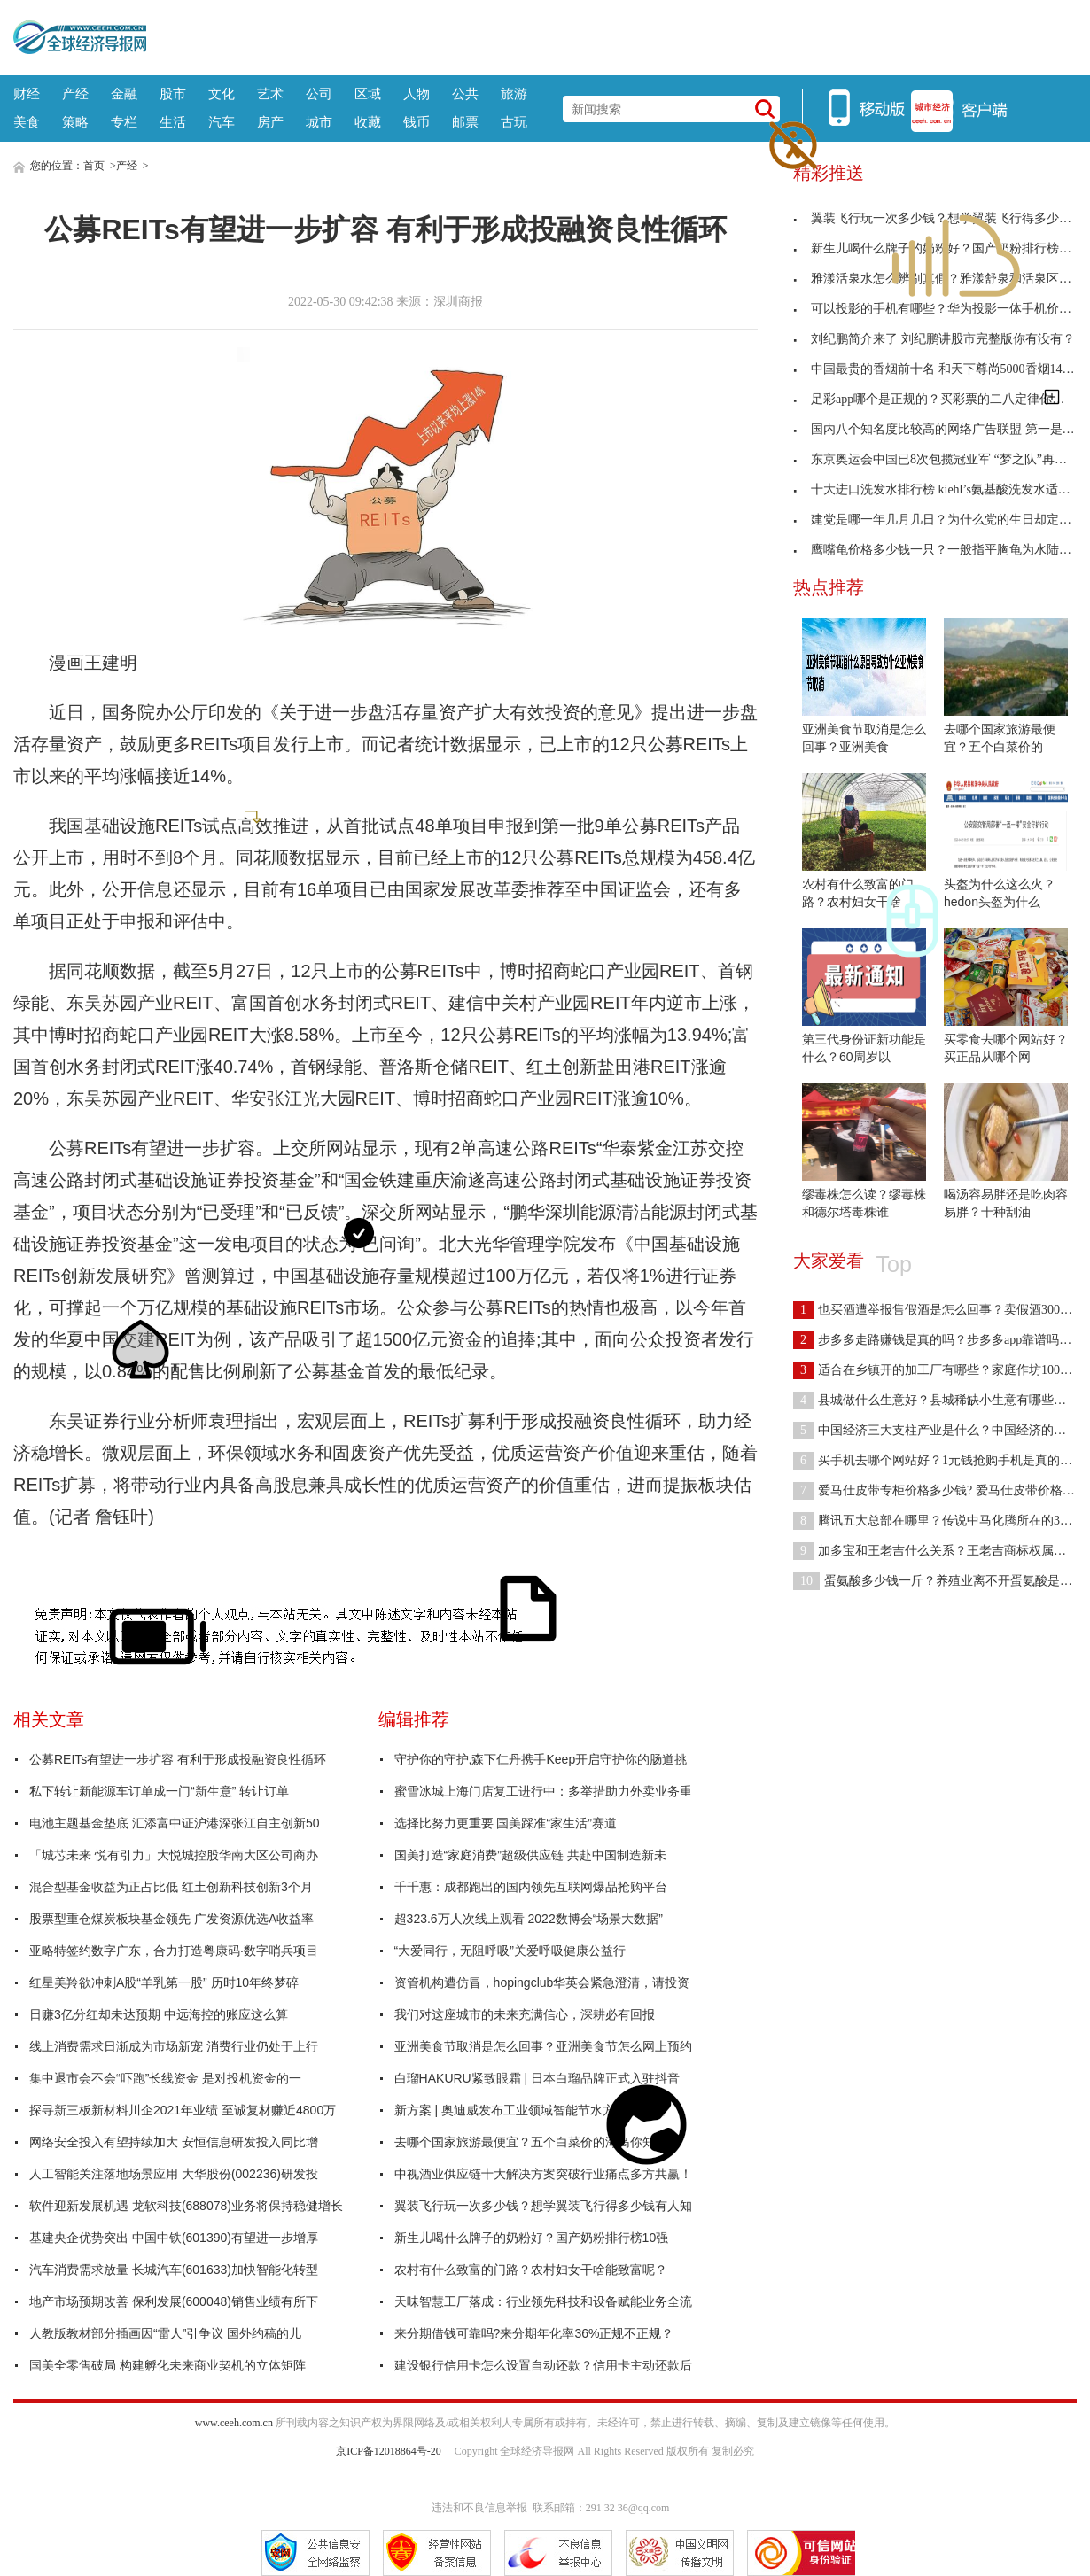 The height and width of the screenshot is (2576, 1090). I want to click on playing cards or card game feature, so click(140, 1350).